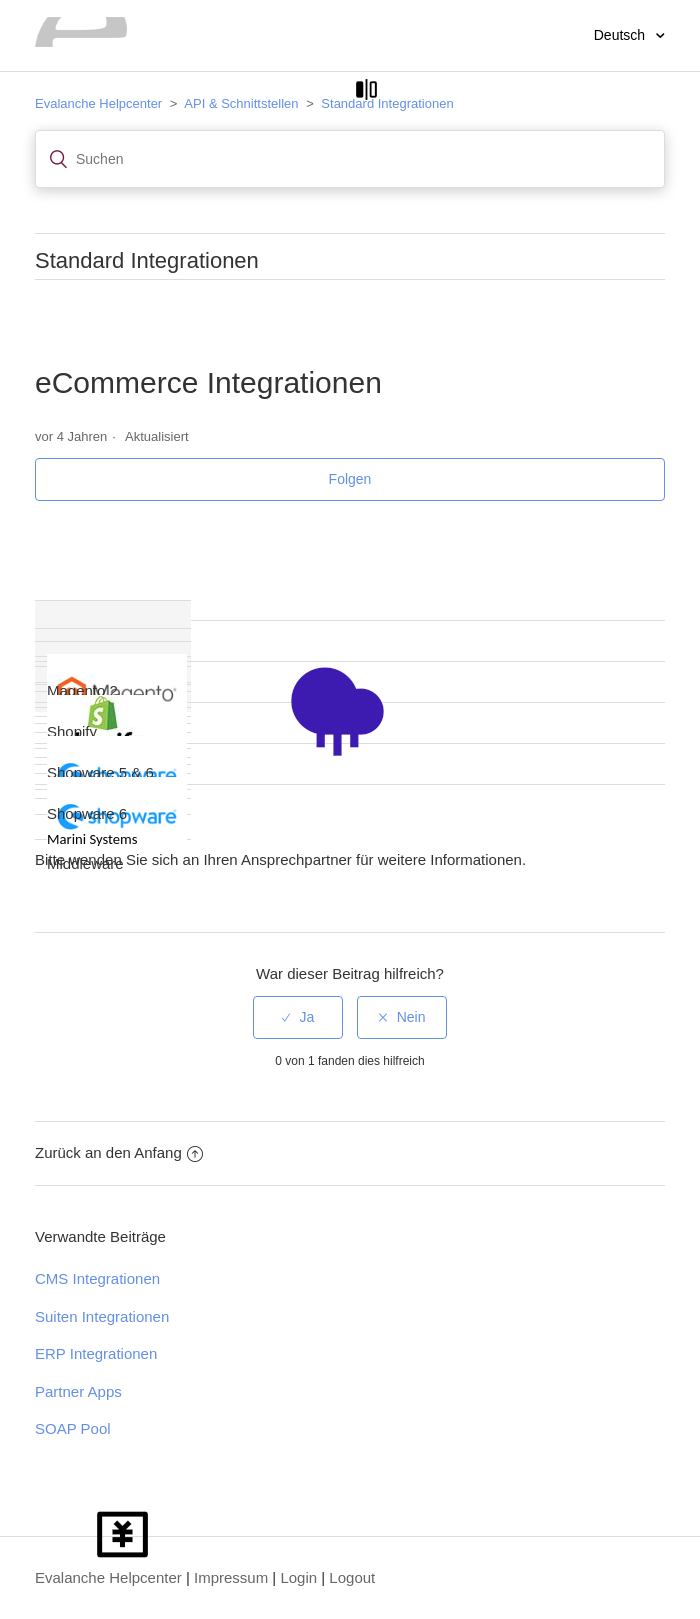 The image size is (700, 1619). I want to click on indicates heavy rain or showers in weather forecast, so click(337, 709).